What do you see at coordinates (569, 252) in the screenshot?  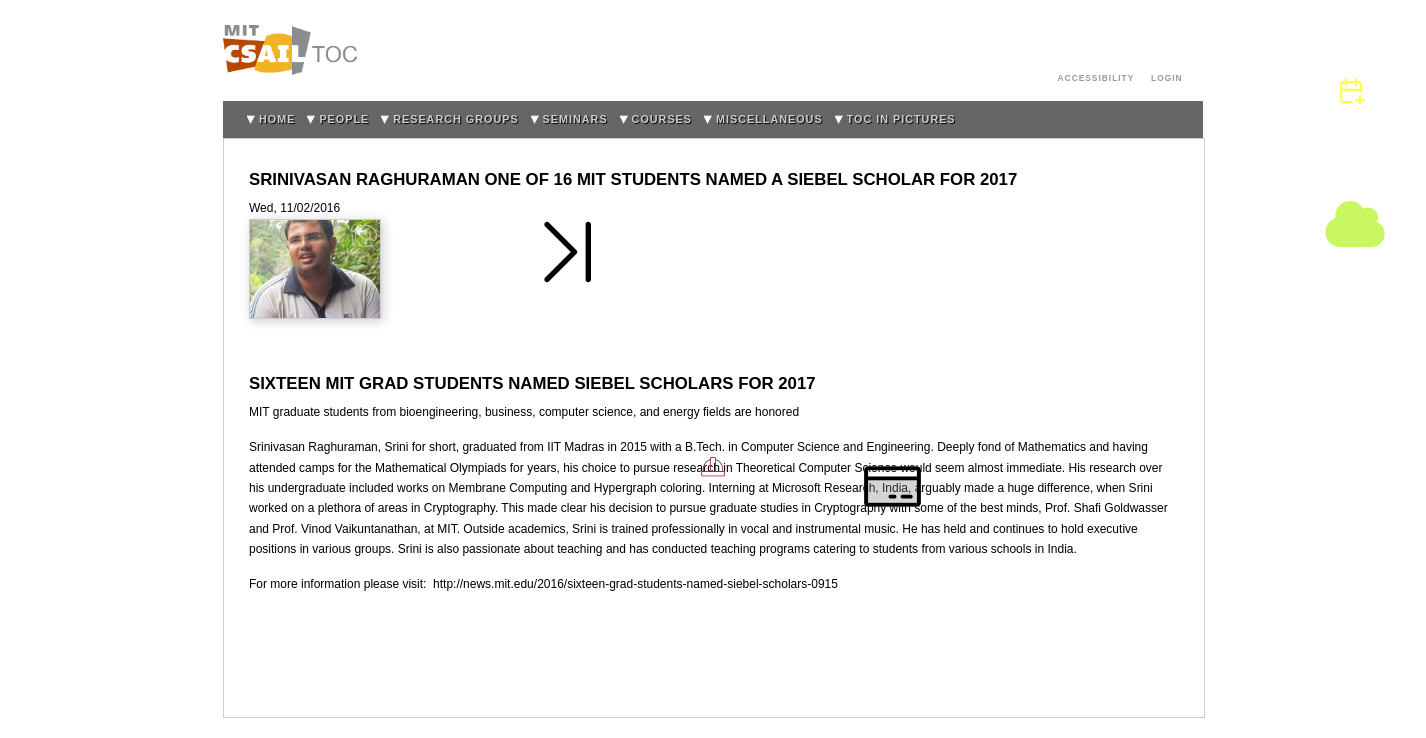 I see `skip to end or next item` at bounding box center [569, 252].